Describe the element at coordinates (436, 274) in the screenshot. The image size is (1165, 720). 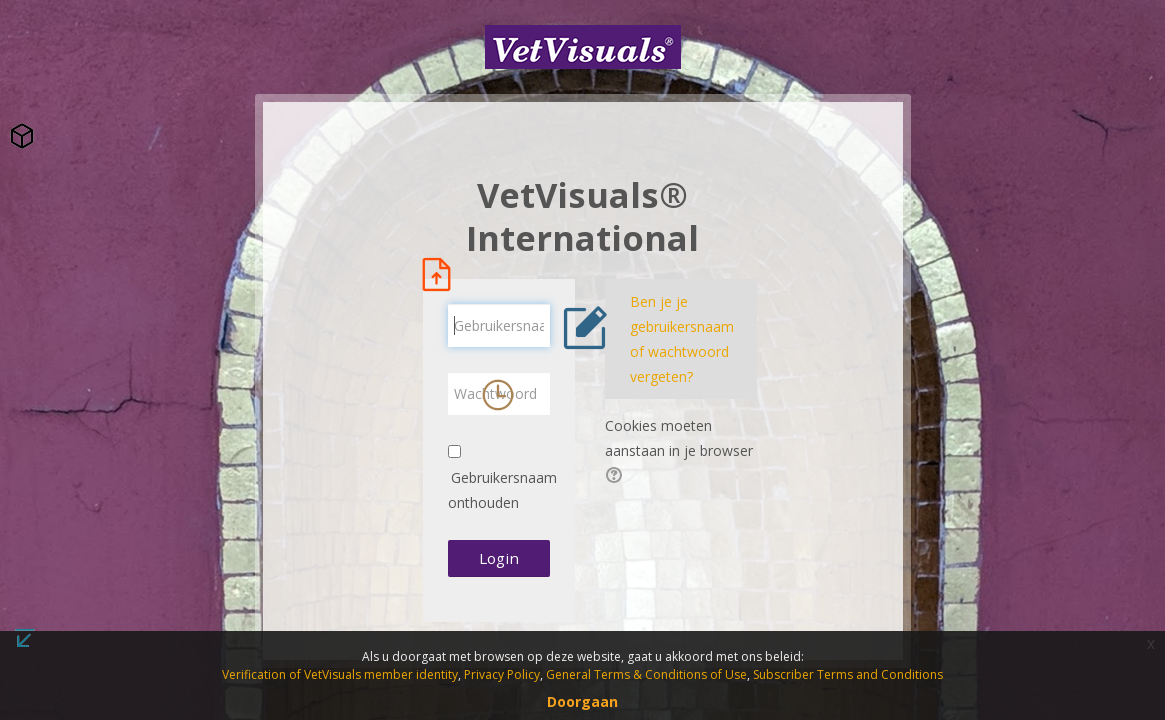
I see `upload a file` at that location.